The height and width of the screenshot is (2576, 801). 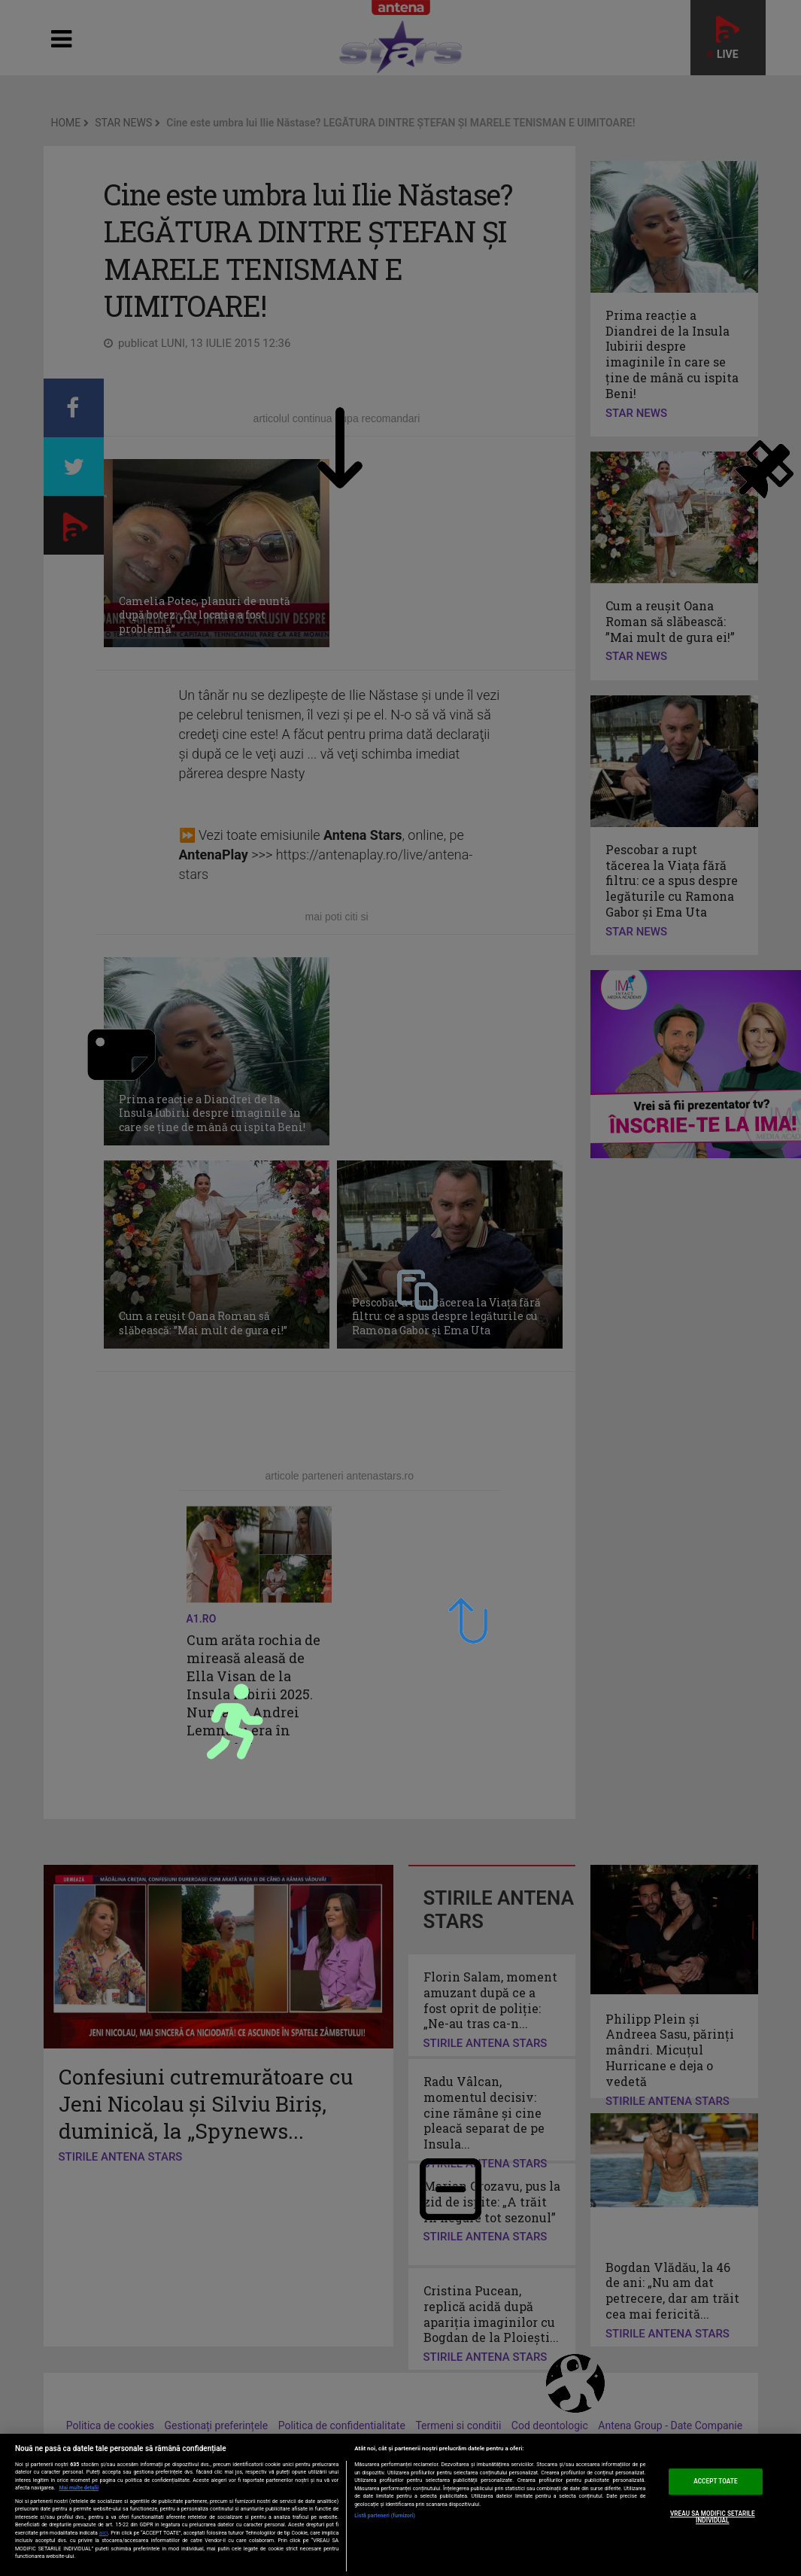 What do you see at coordinates (451, 2189) in the screenshot?
I see `collapse or minimize a section` at bounding box center [451, 2189].